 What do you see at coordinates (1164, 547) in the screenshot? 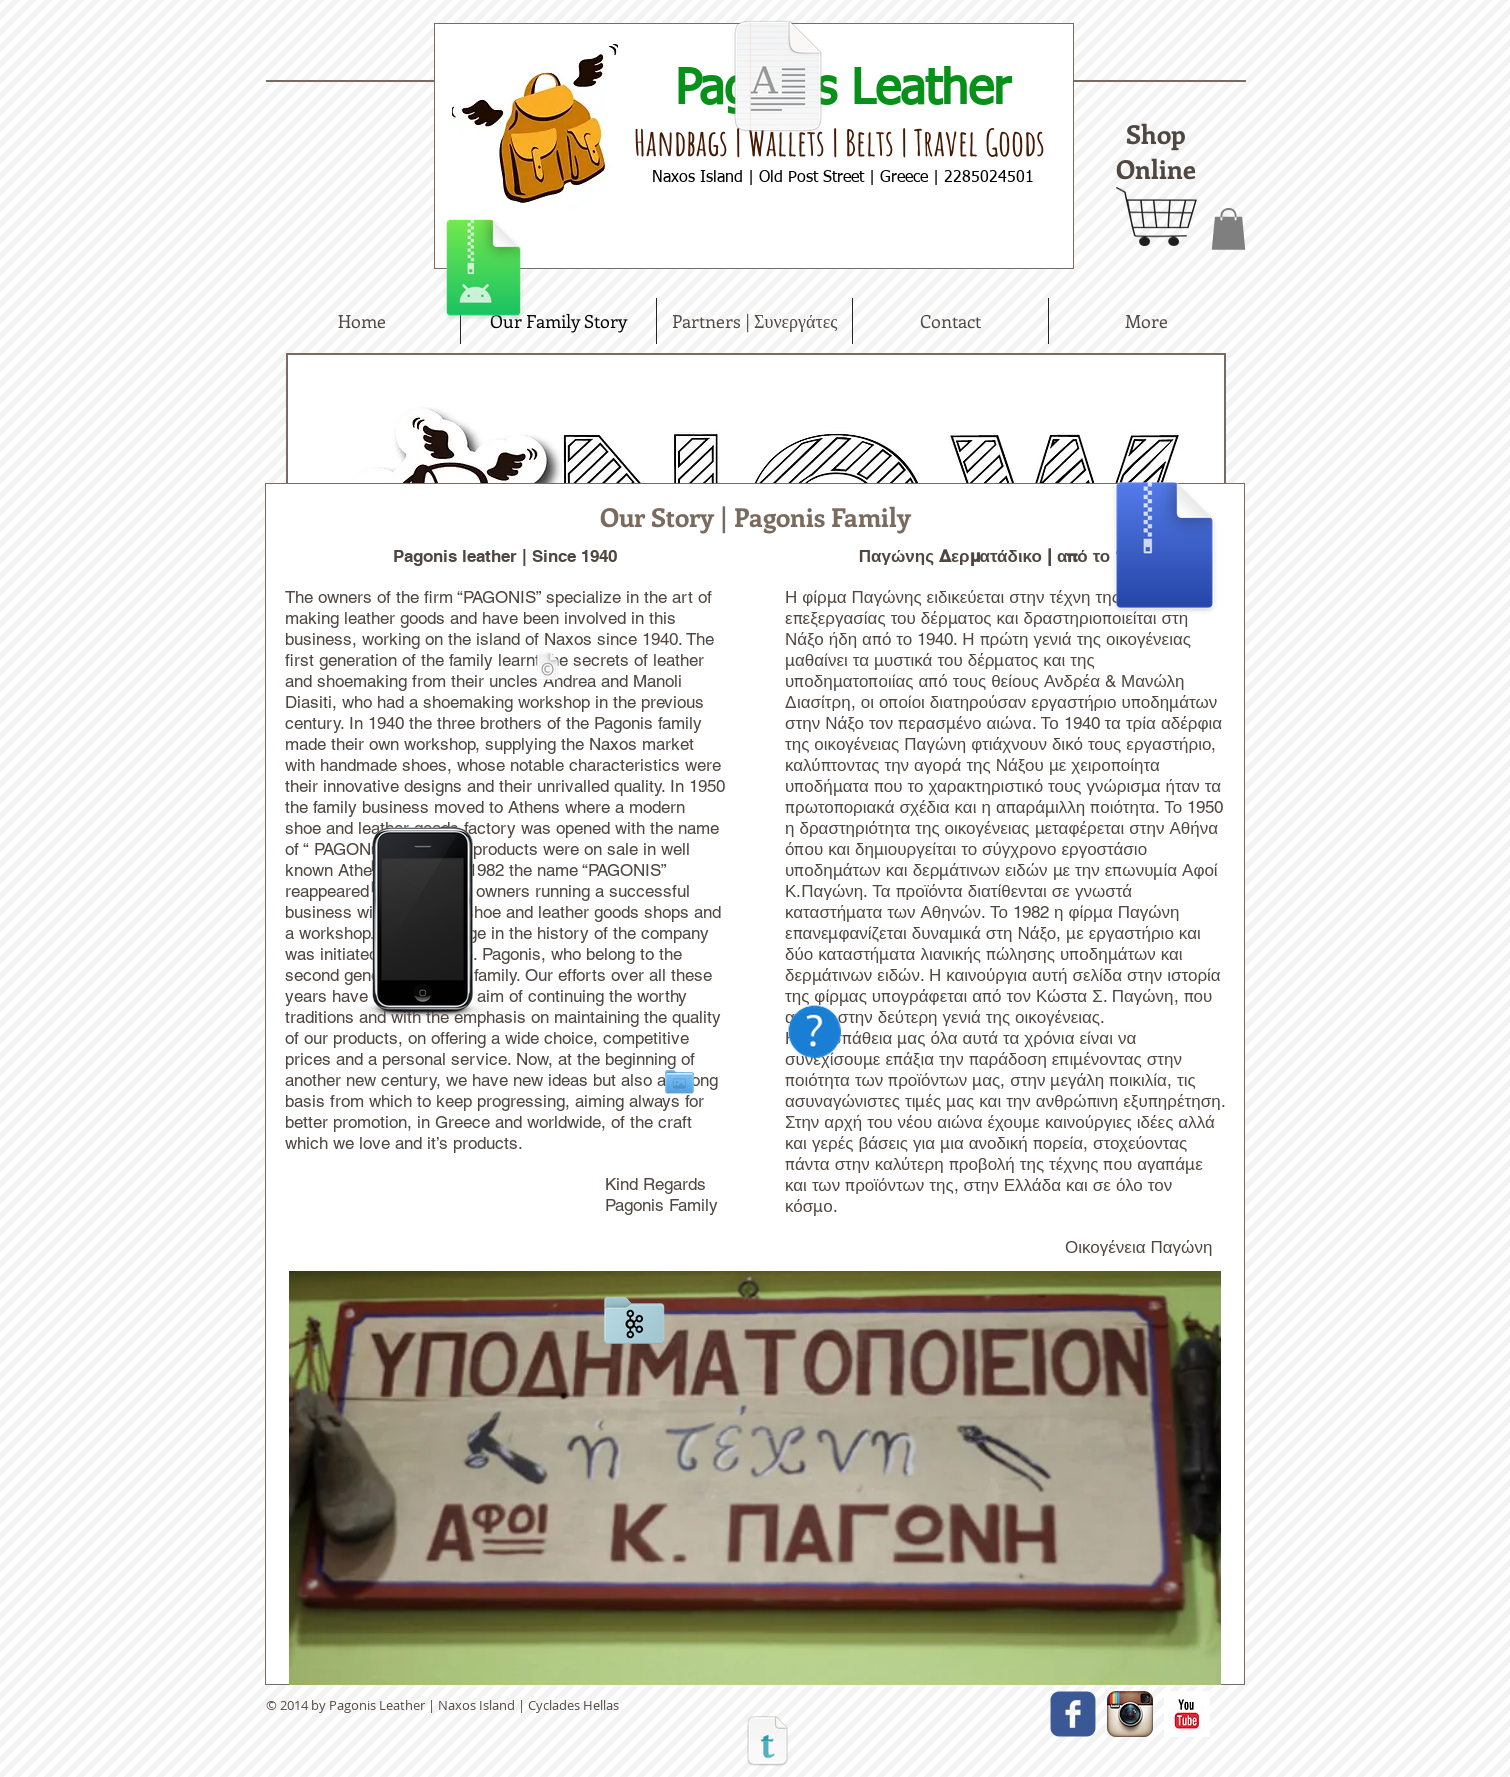
I see `an ACE compressed archive file` at bounding box center [1164, 547].